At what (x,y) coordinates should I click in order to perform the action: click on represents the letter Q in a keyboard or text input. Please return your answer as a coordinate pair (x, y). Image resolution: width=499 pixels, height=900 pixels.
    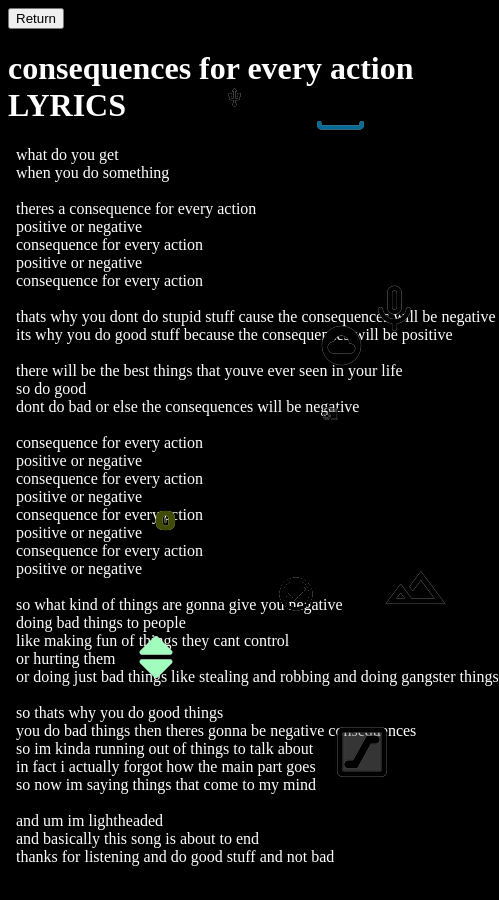
    Looking at the image, I should click on (165, 520).